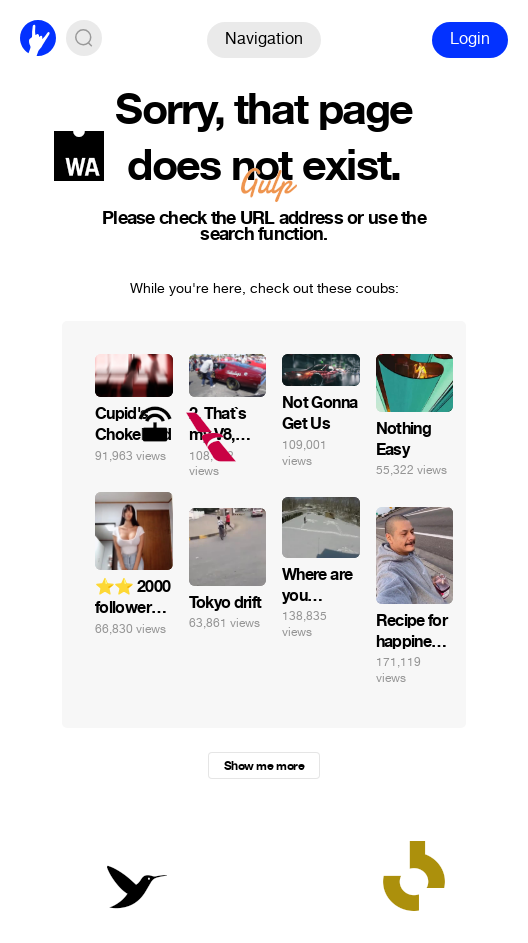 This screenshot has height=943, width=528. What do you see at coordinates (414, 876) in the screenshot?
I see `open the Radio France app` at bounding box center [414, 876].